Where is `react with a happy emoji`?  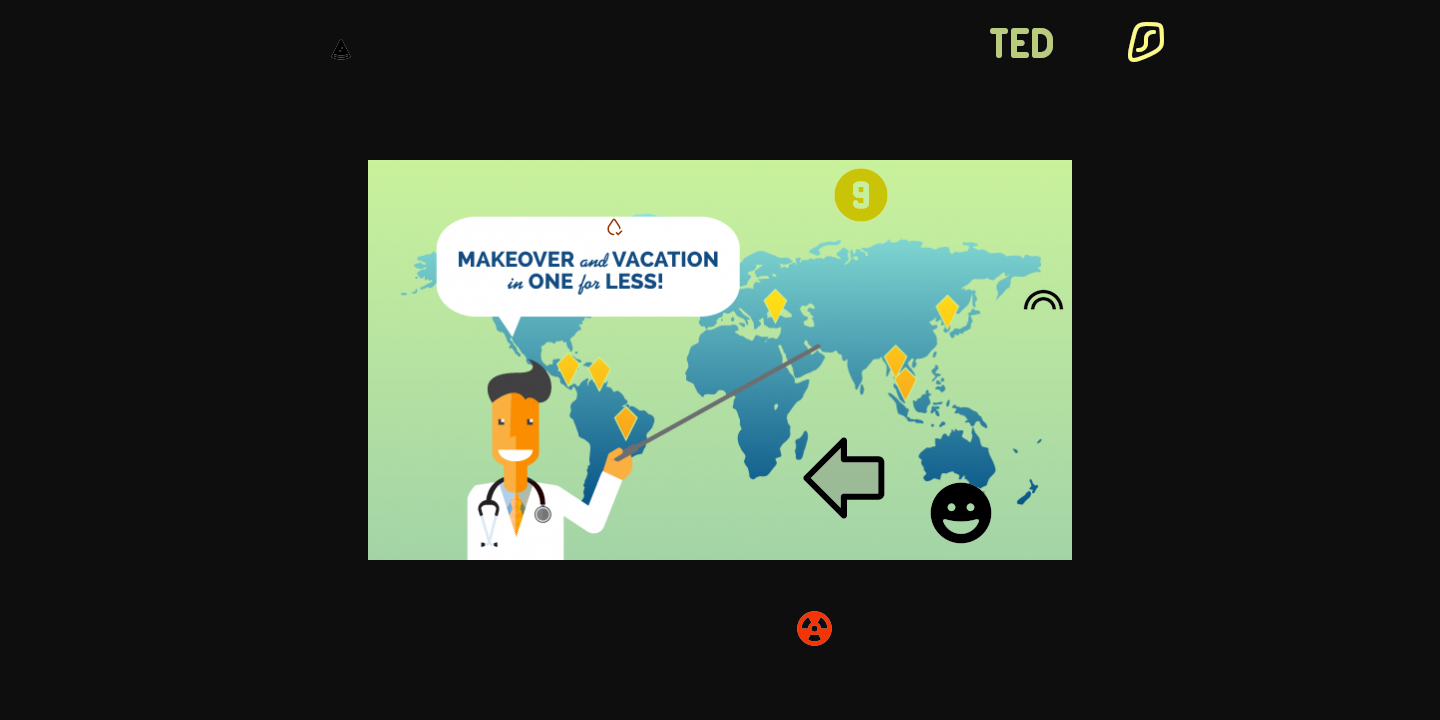
react with a happy emoji is located at coordinates (961, 513).